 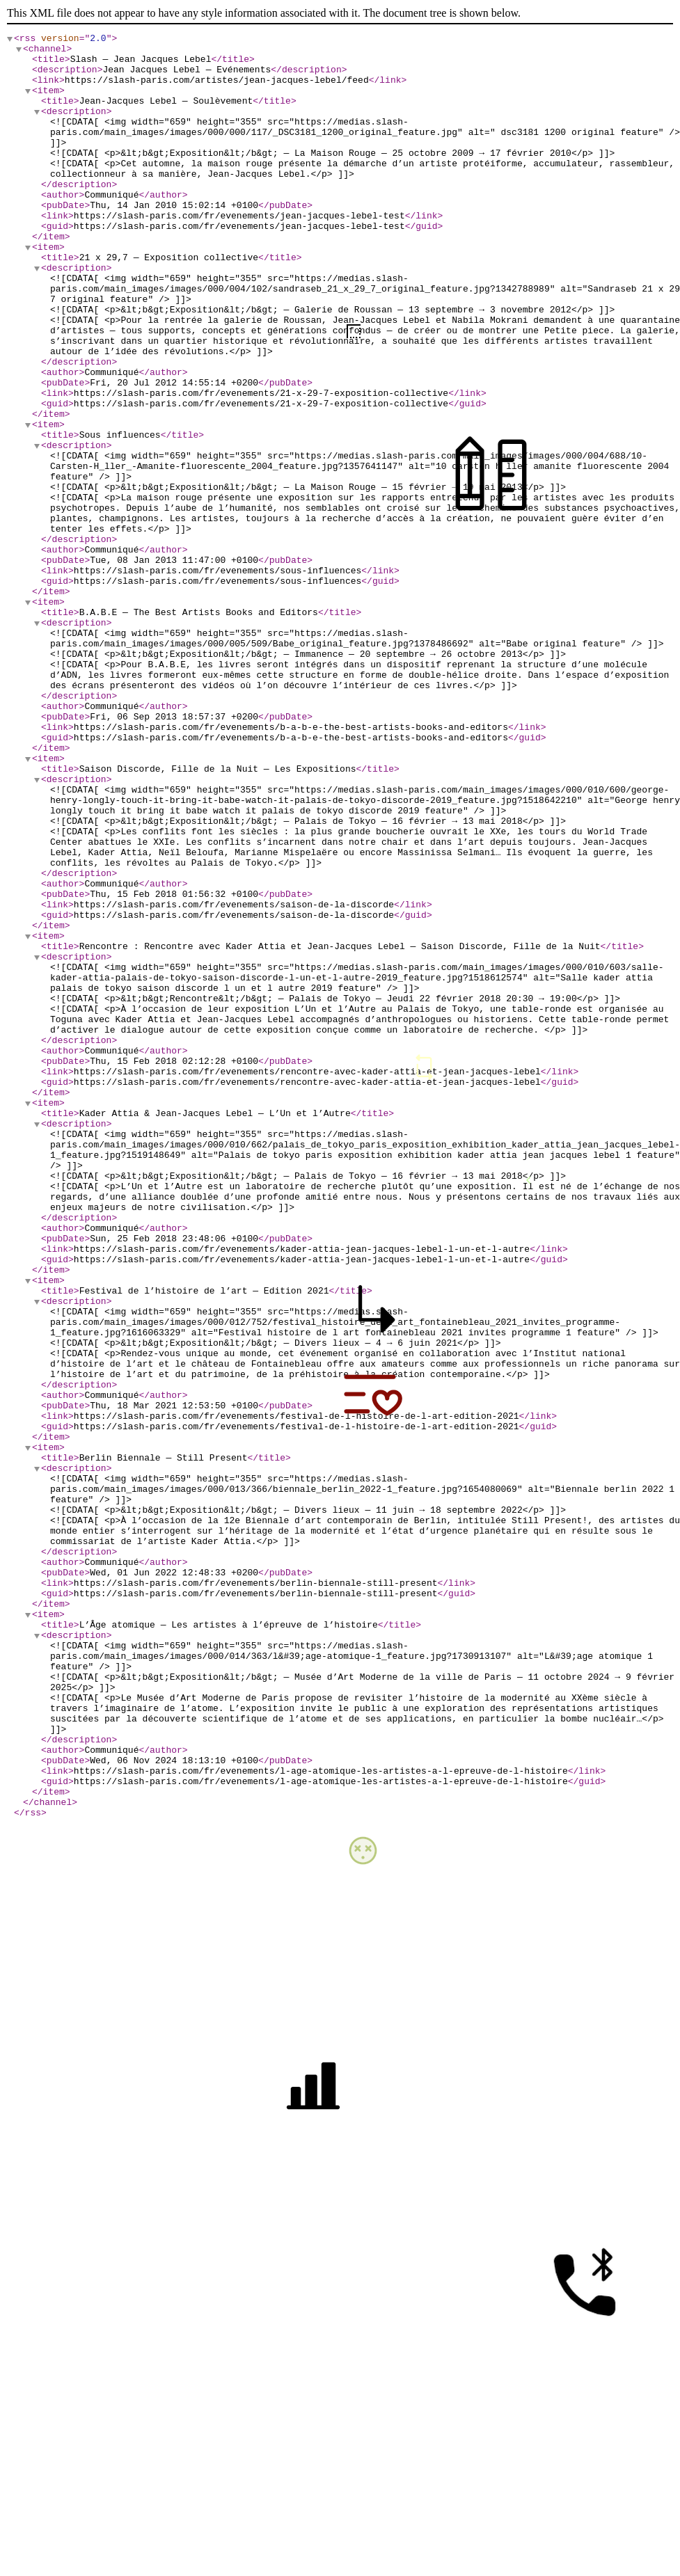 I want to click on phone call connected via bluetooth speaker, so click(x=585, y=2285).